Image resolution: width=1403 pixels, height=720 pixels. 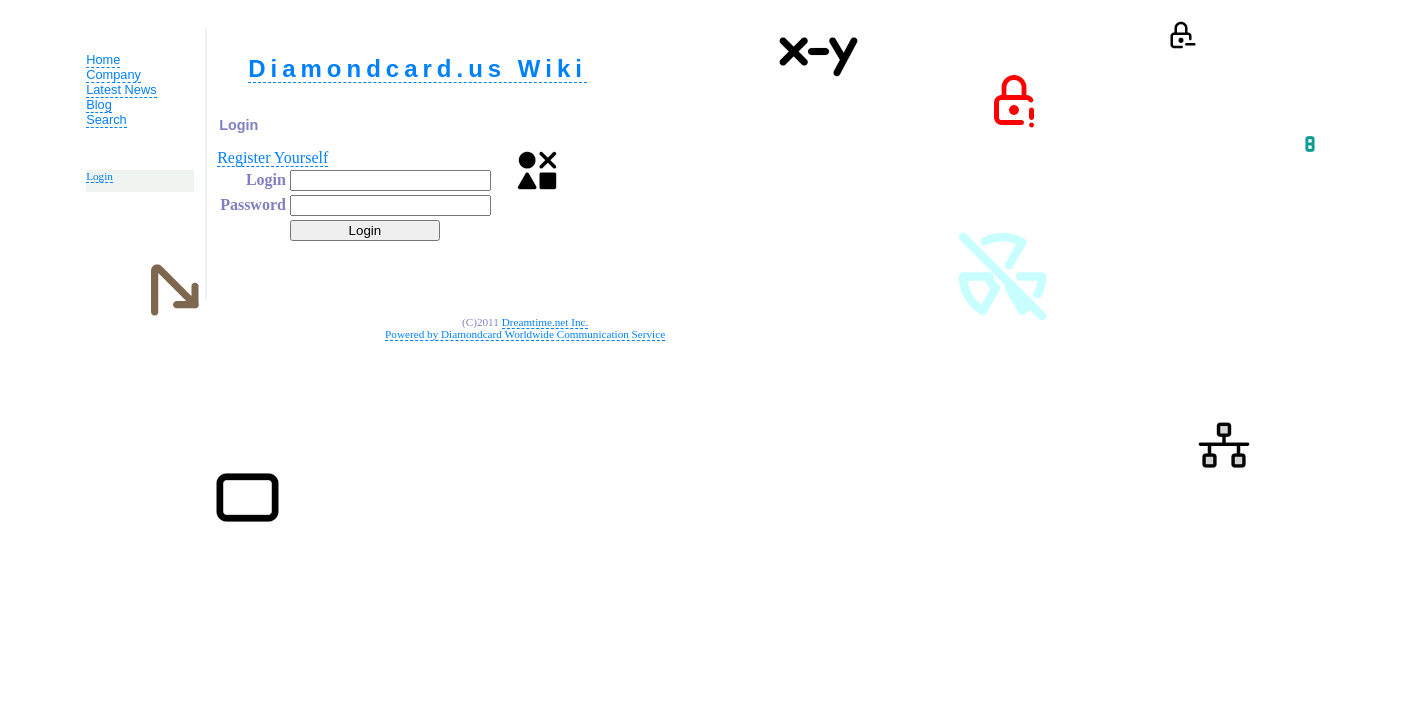 I want to click on access icon library or symbol collection, so click(x=537, y=170).